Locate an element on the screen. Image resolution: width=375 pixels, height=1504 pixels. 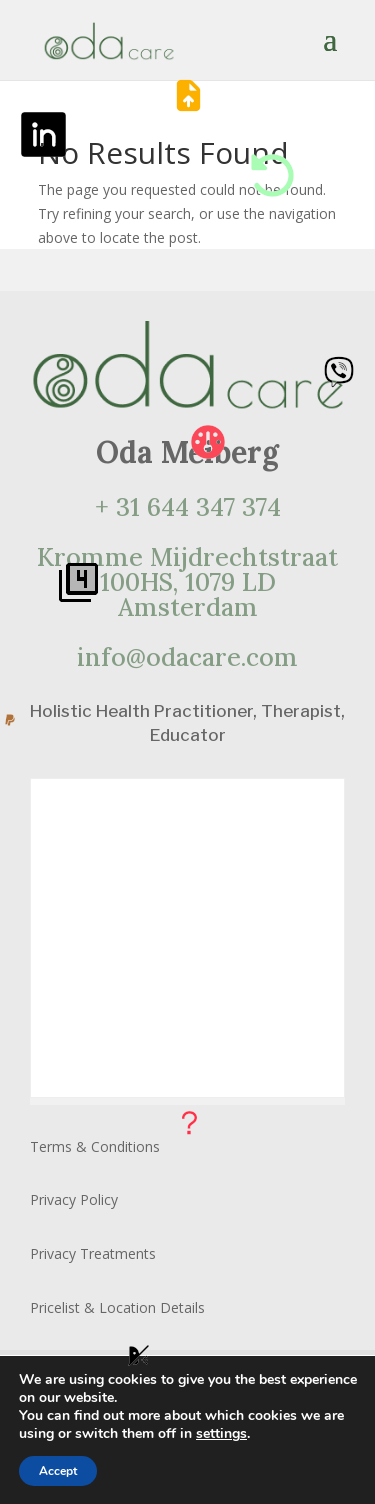
pay with PayPal is located at coordinates (10, 720).